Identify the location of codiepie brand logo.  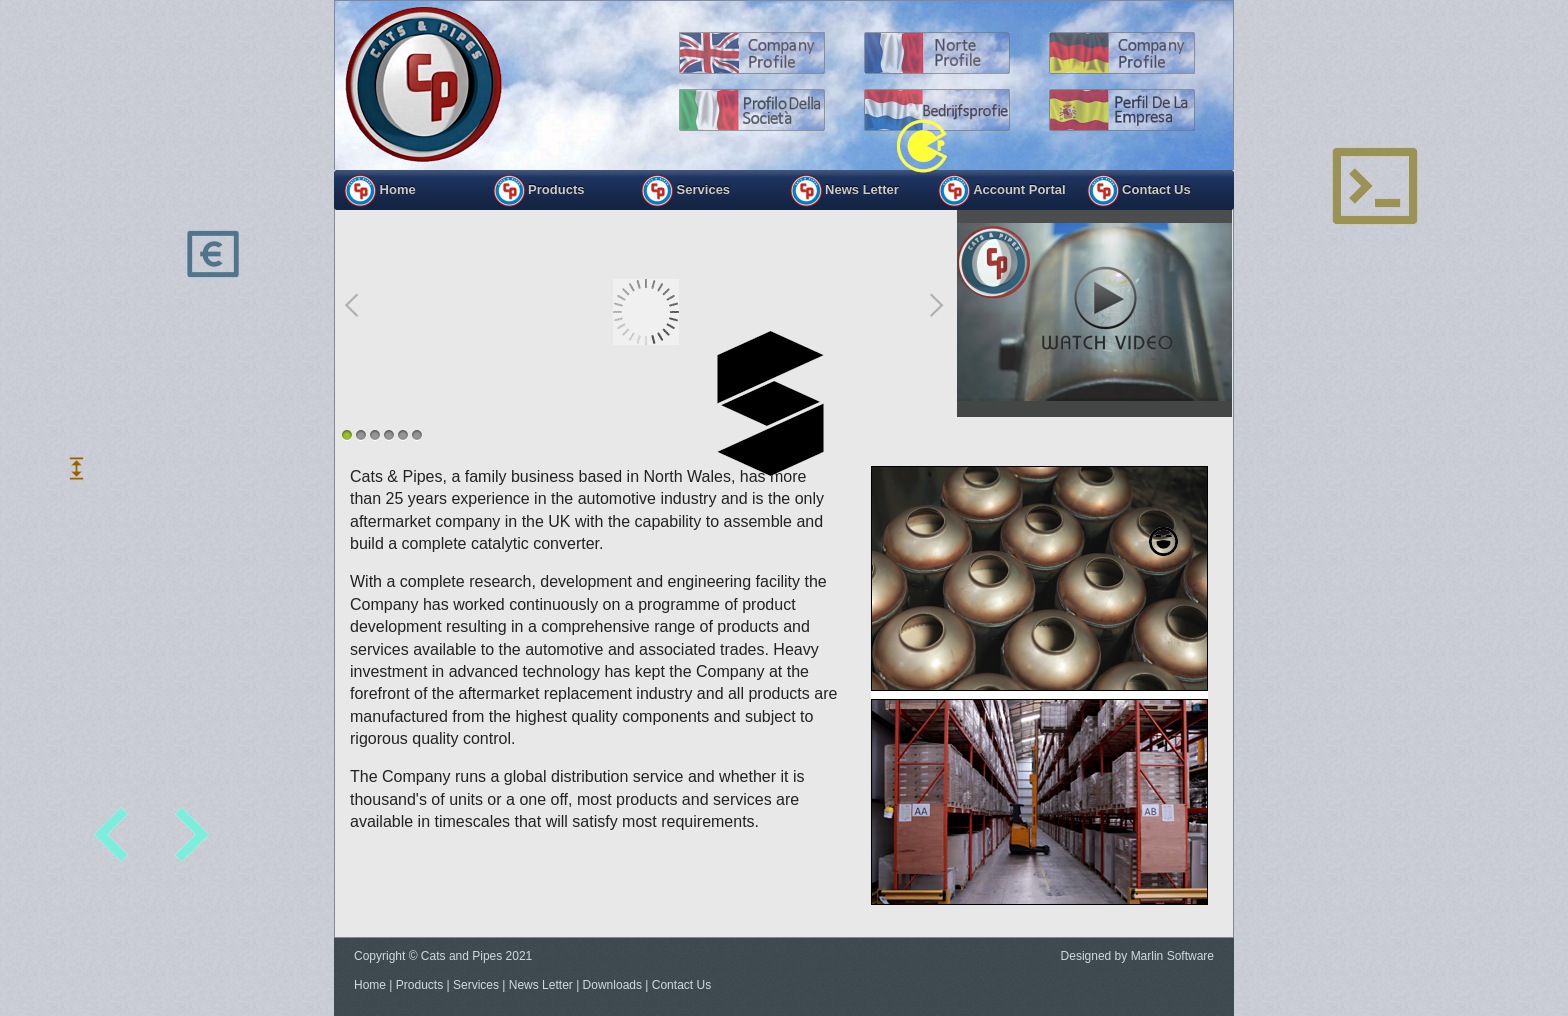
(922, 146).